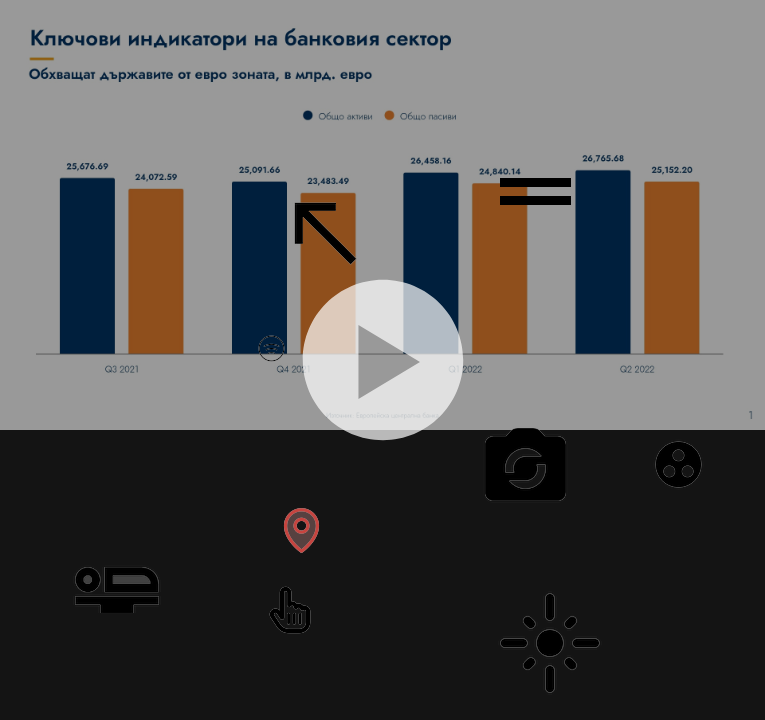 The image size is (765, 720). I want to click on view location on map, so click(301, 530).